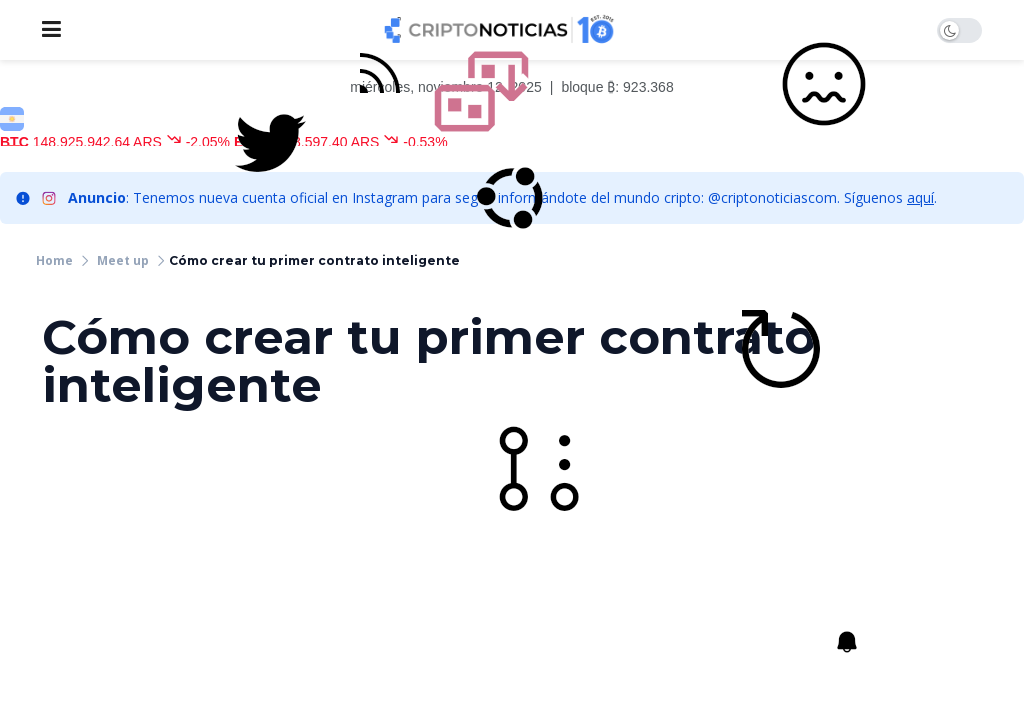 The width and height of the screenshot is (1024, 720). Describe the element at coordinates (481, 91) in the screenshot. I see `sort items by precedence or priority order` at that location.